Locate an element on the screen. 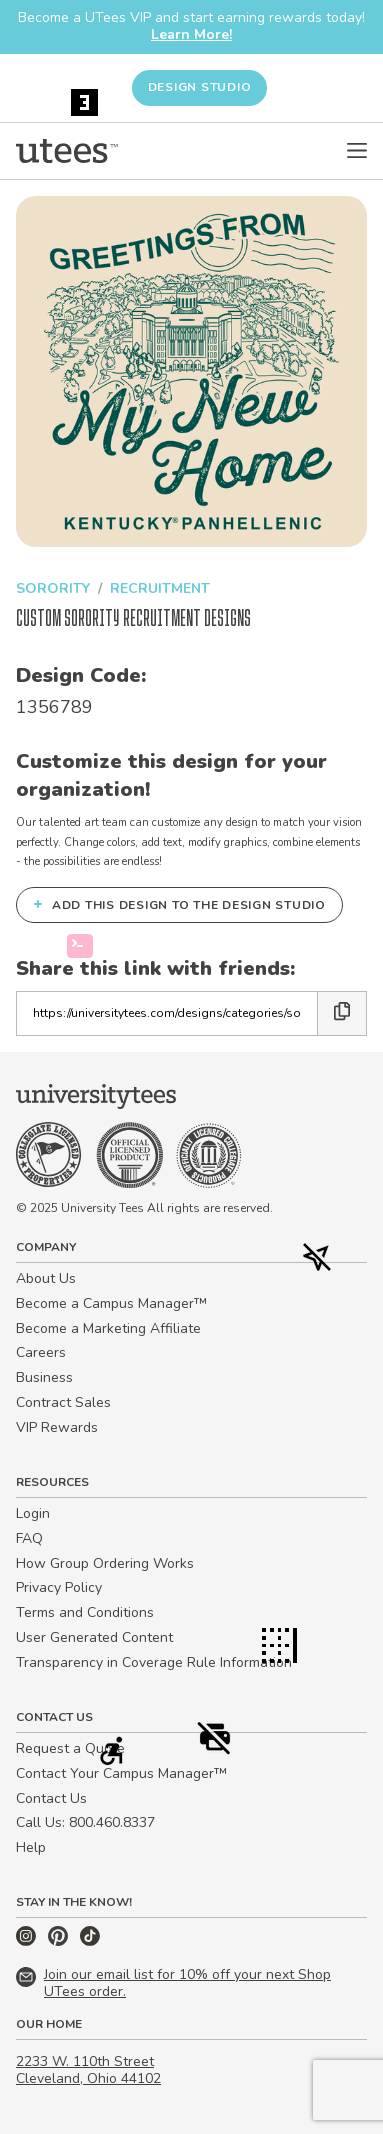  location sharing is disabled is located at coordinates (316, 1258).